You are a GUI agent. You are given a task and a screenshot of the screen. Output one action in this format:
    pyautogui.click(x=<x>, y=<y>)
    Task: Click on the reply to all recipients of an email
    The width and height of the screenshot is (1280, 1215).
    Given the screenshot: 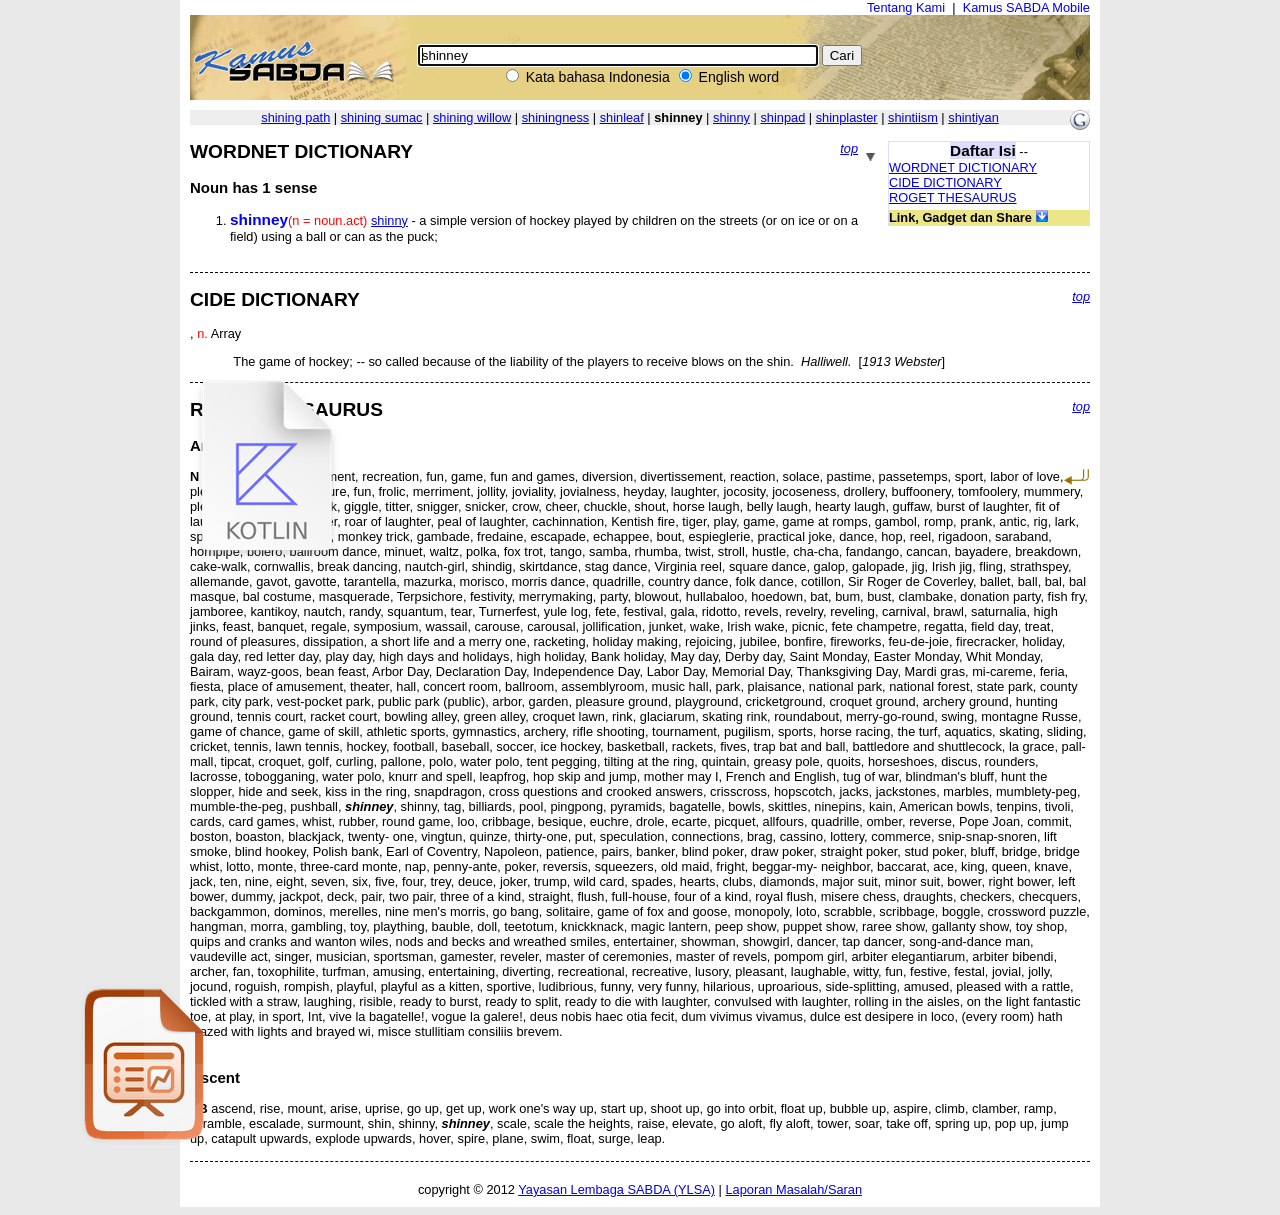 What is the action you would take?
    pyautogui.click(x=1076, y=475)
    